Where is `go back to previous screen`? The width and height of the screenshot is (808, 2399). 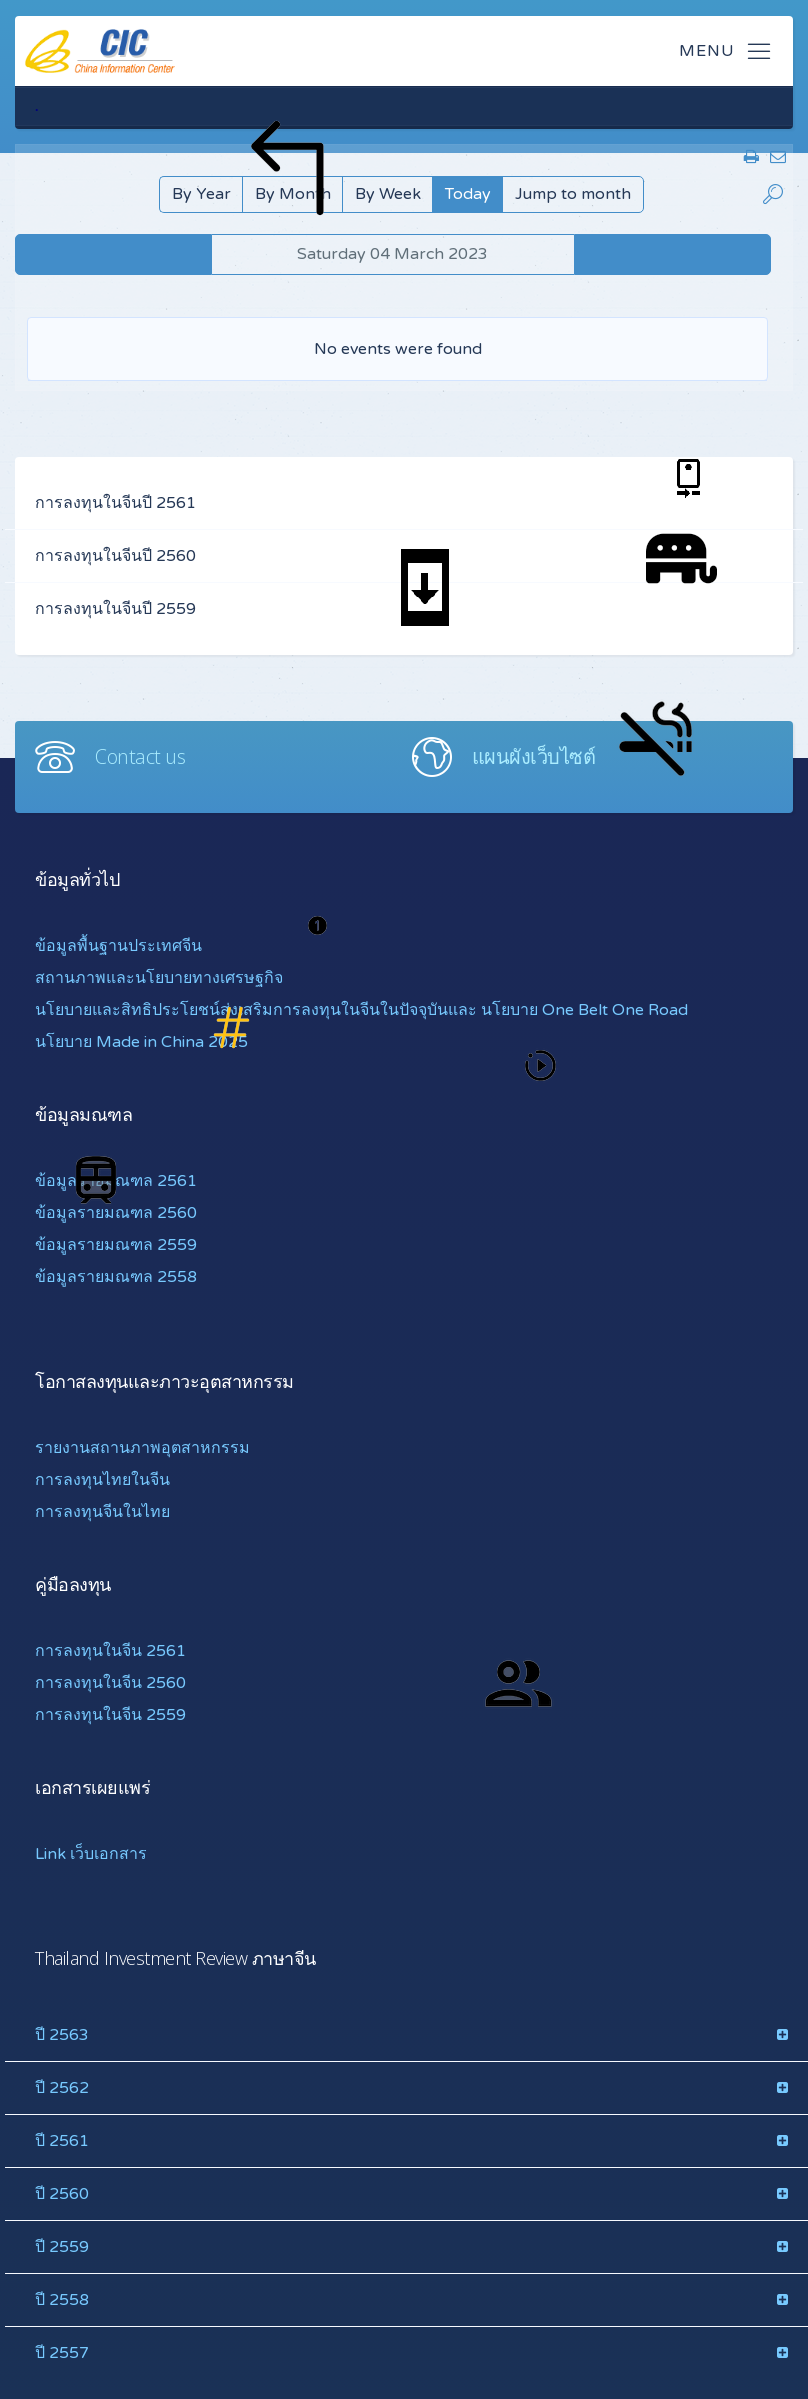 go back to previous screen is located at coordinates (291, 168).